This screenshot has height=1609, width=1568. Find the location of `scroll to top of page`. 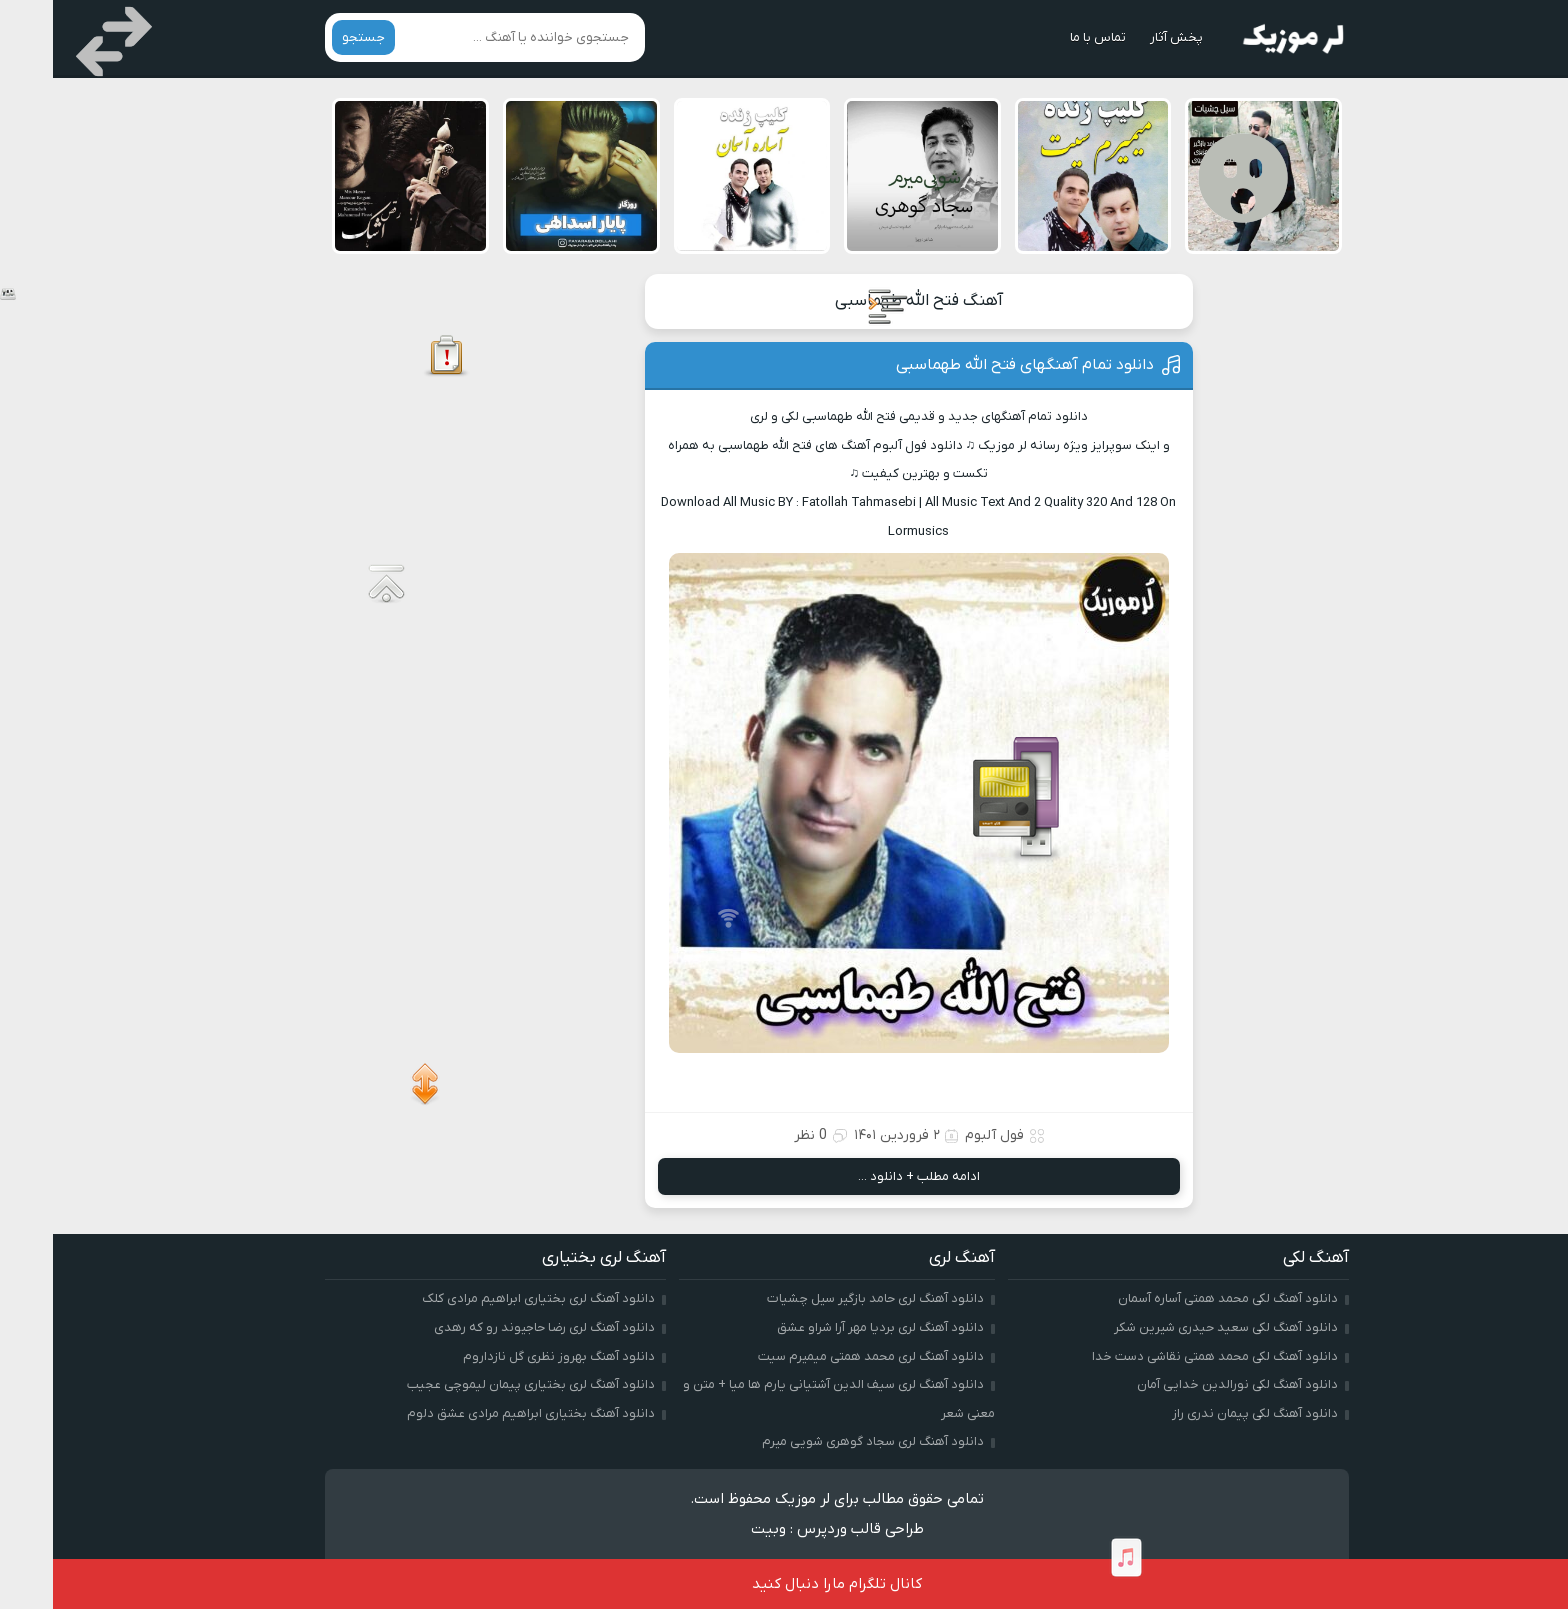

scroll to top of page is located at coordinates (386, 584).